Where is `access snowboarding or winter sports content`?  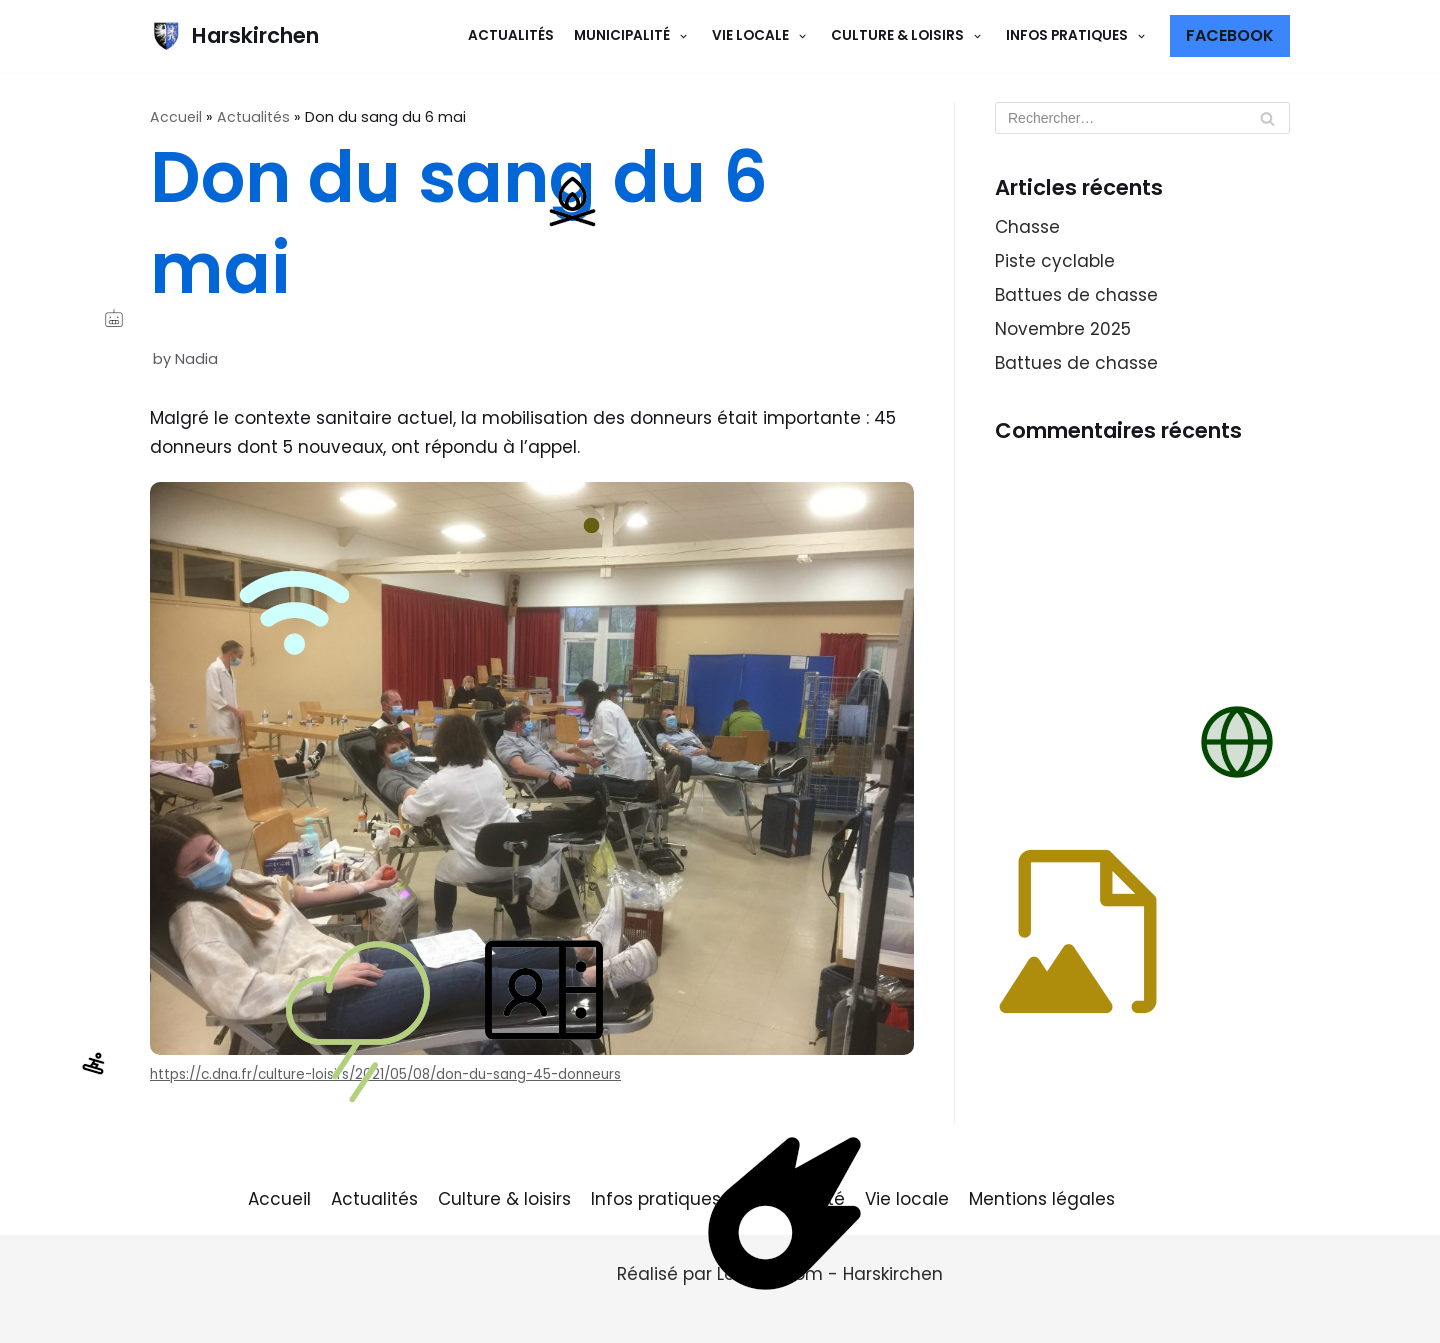
access snowboarding or winter sports content is located at coordinates (94, 1063).